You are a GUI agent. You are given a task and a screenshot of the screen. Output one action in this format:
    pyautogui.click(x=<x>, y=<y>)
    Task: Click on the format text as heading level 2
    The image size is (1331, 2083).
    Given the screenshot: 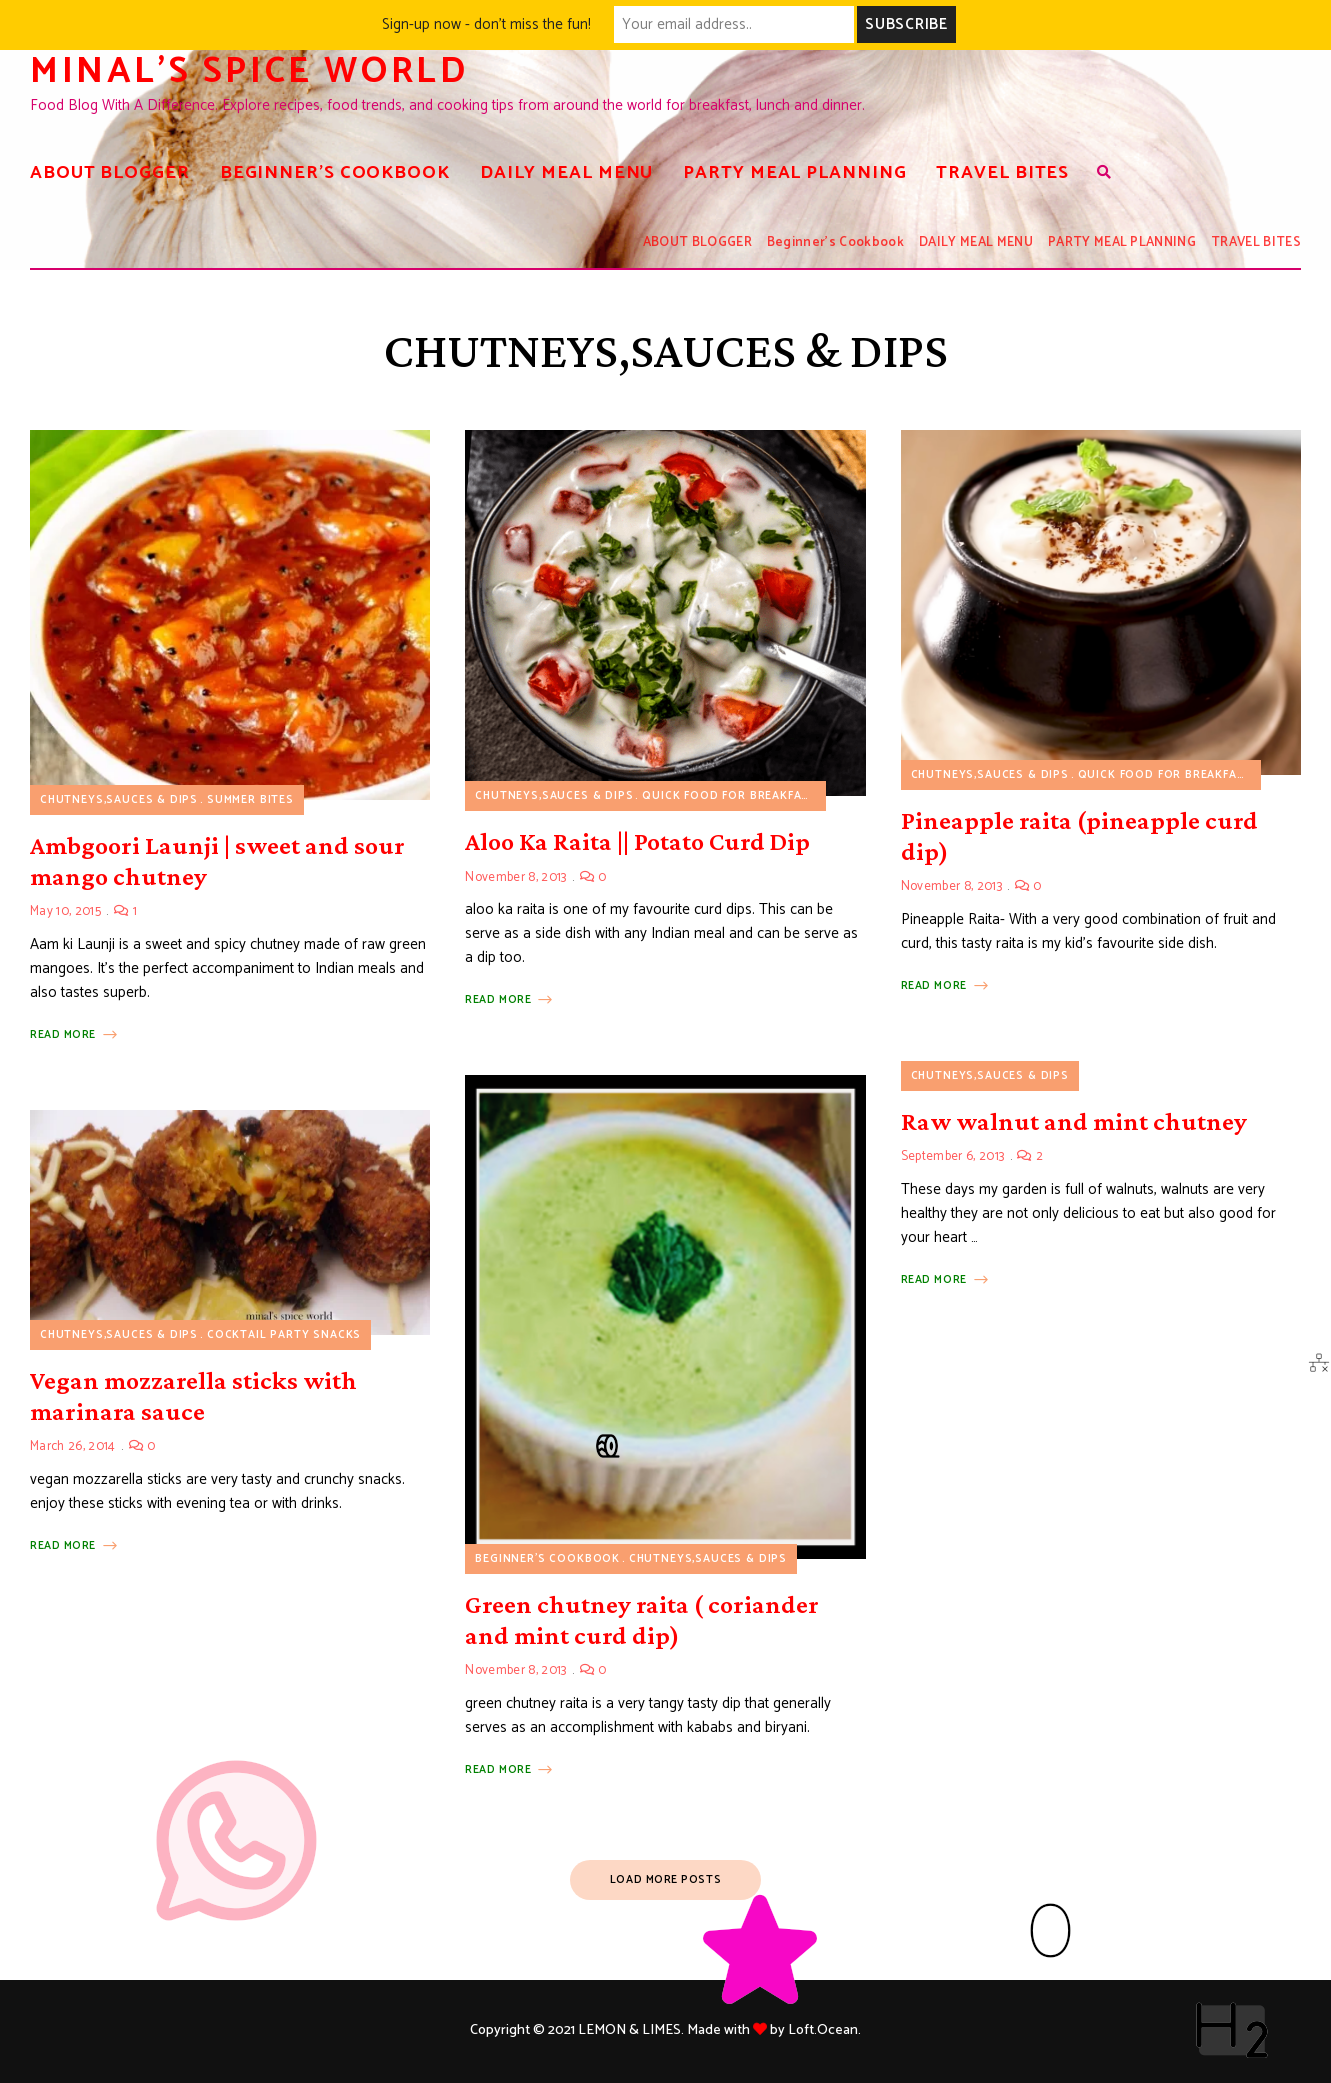 What is the action you would take?
    pyautogui.click(x=1228, y=2029)
    